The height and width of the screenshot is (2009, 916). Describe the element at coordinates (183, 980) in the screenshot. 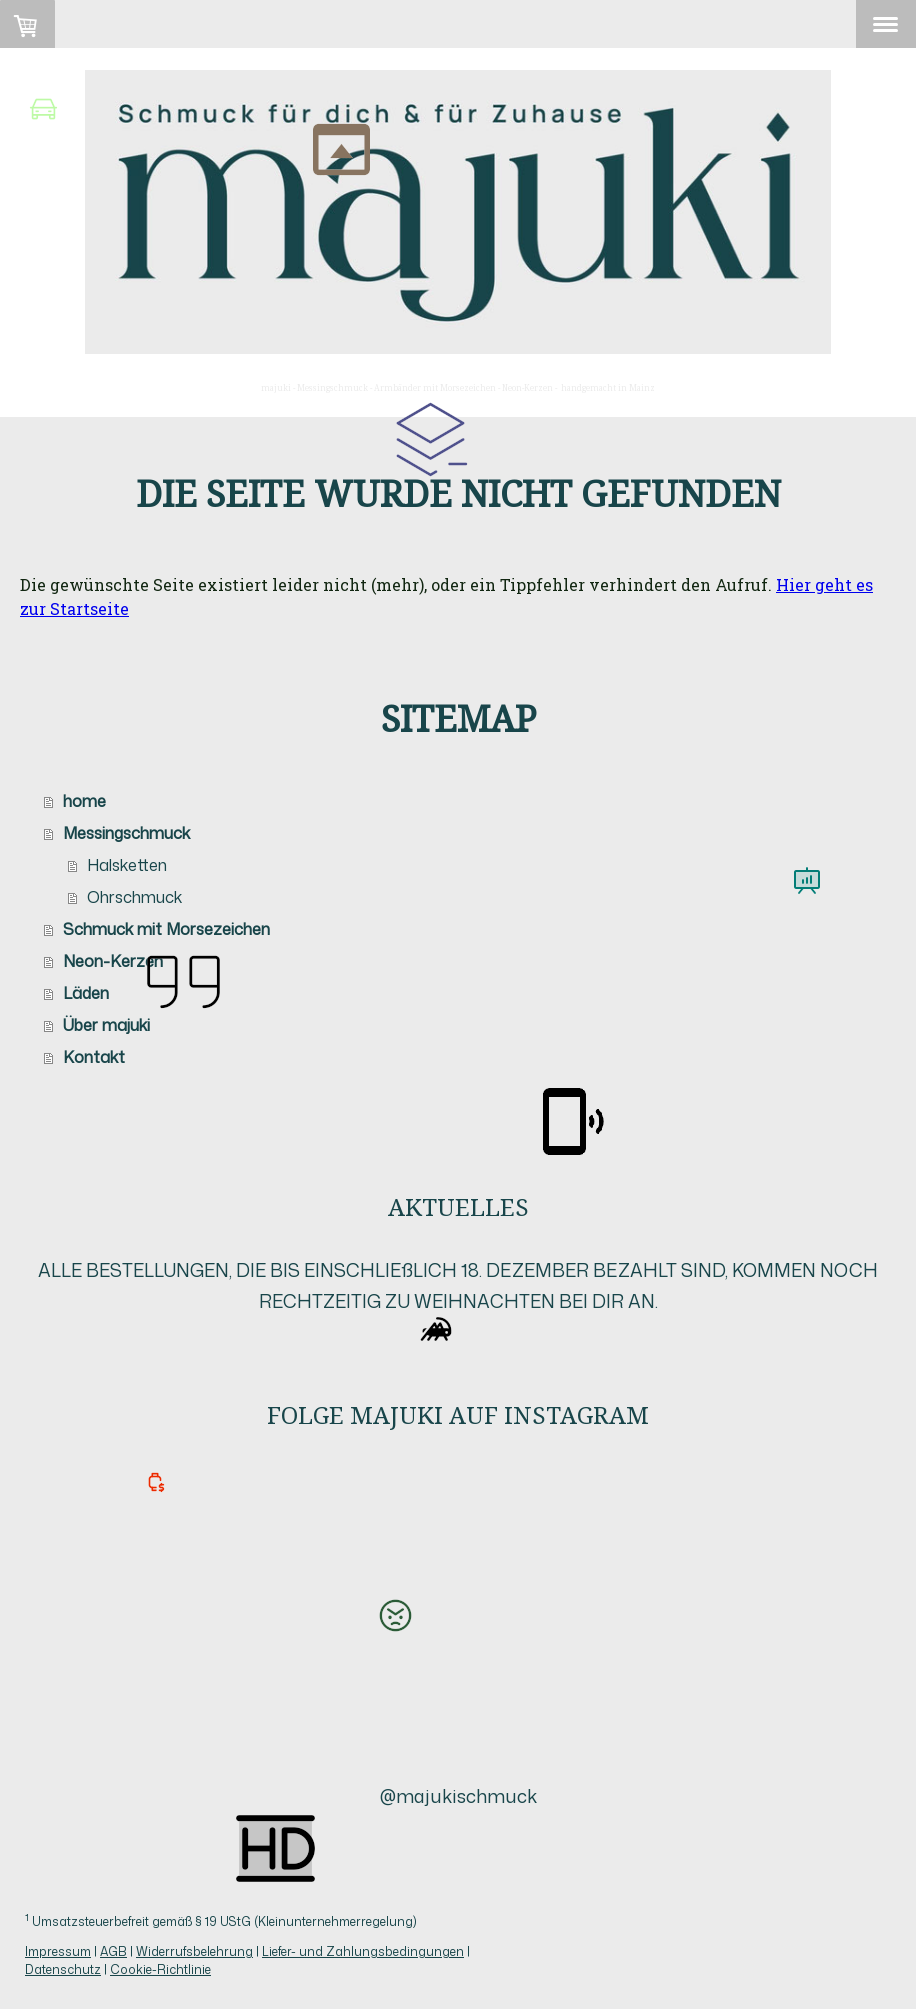

I see `view testimonials or quotes` at that location.